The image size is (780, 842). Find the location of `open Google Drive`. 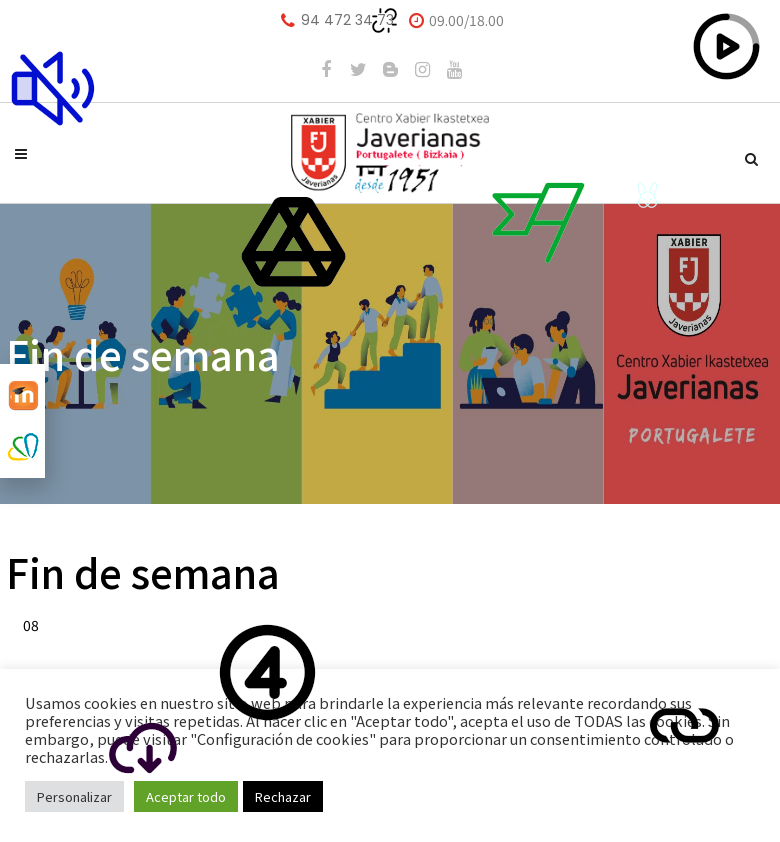

open Google Drive is located at coordinates (293, 245).